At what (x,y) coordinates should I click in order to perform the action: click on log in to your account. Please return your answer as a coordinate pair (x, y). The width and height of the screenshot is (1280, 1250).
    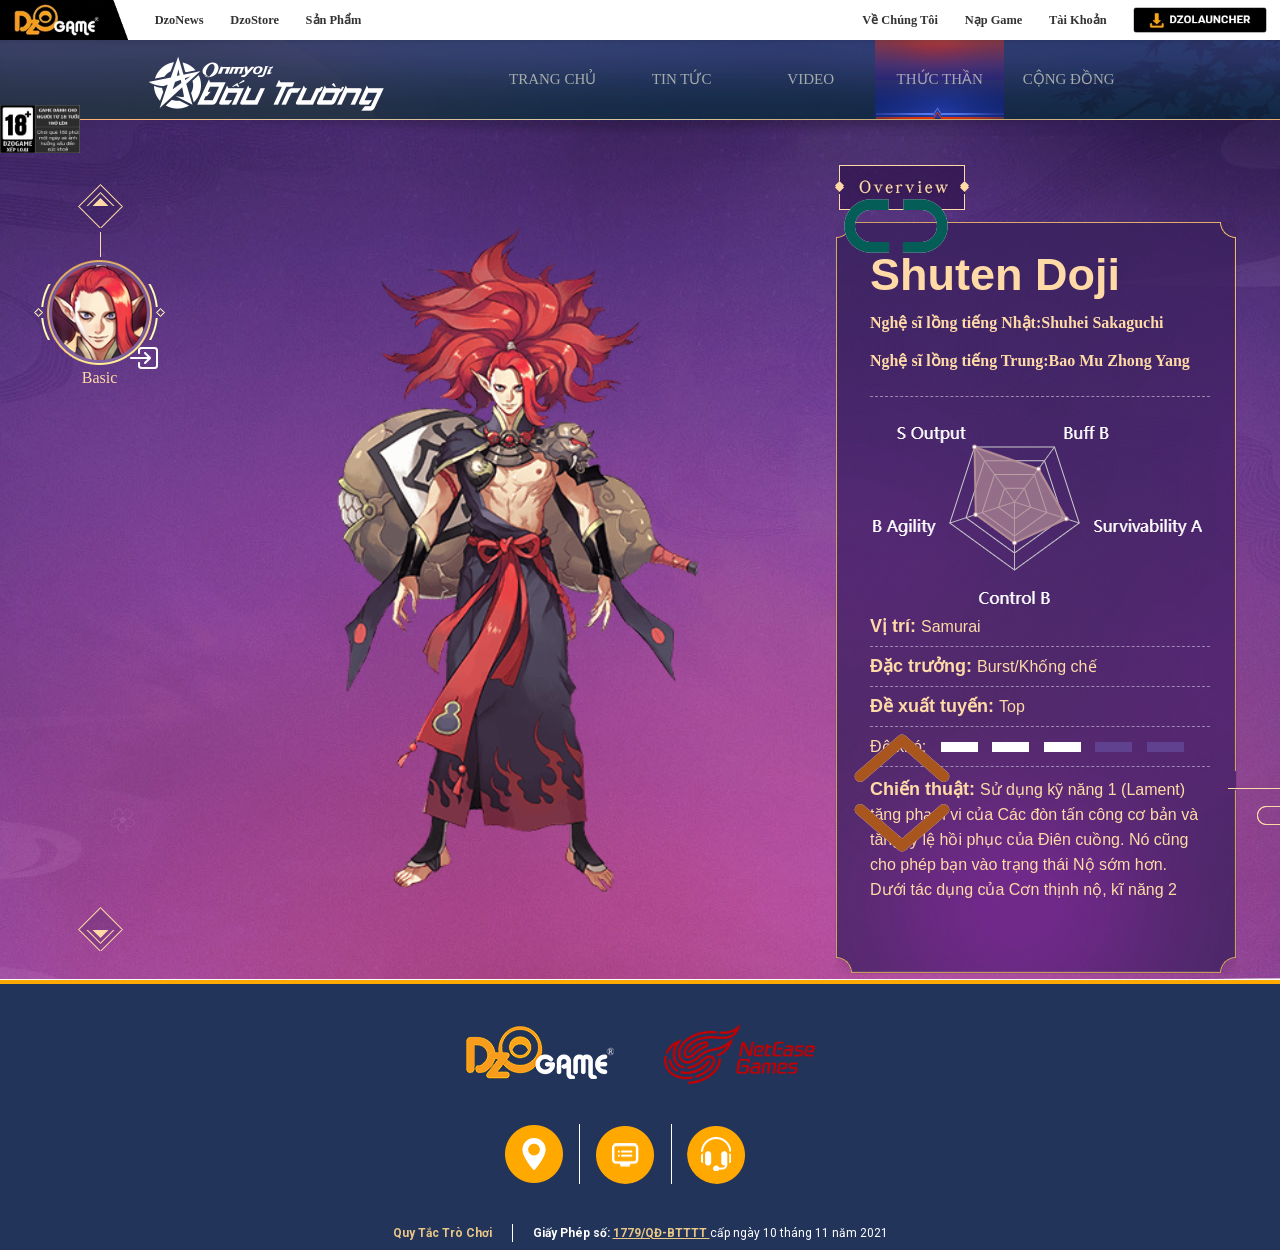
    Looking at the image, I should click on (144, 358).